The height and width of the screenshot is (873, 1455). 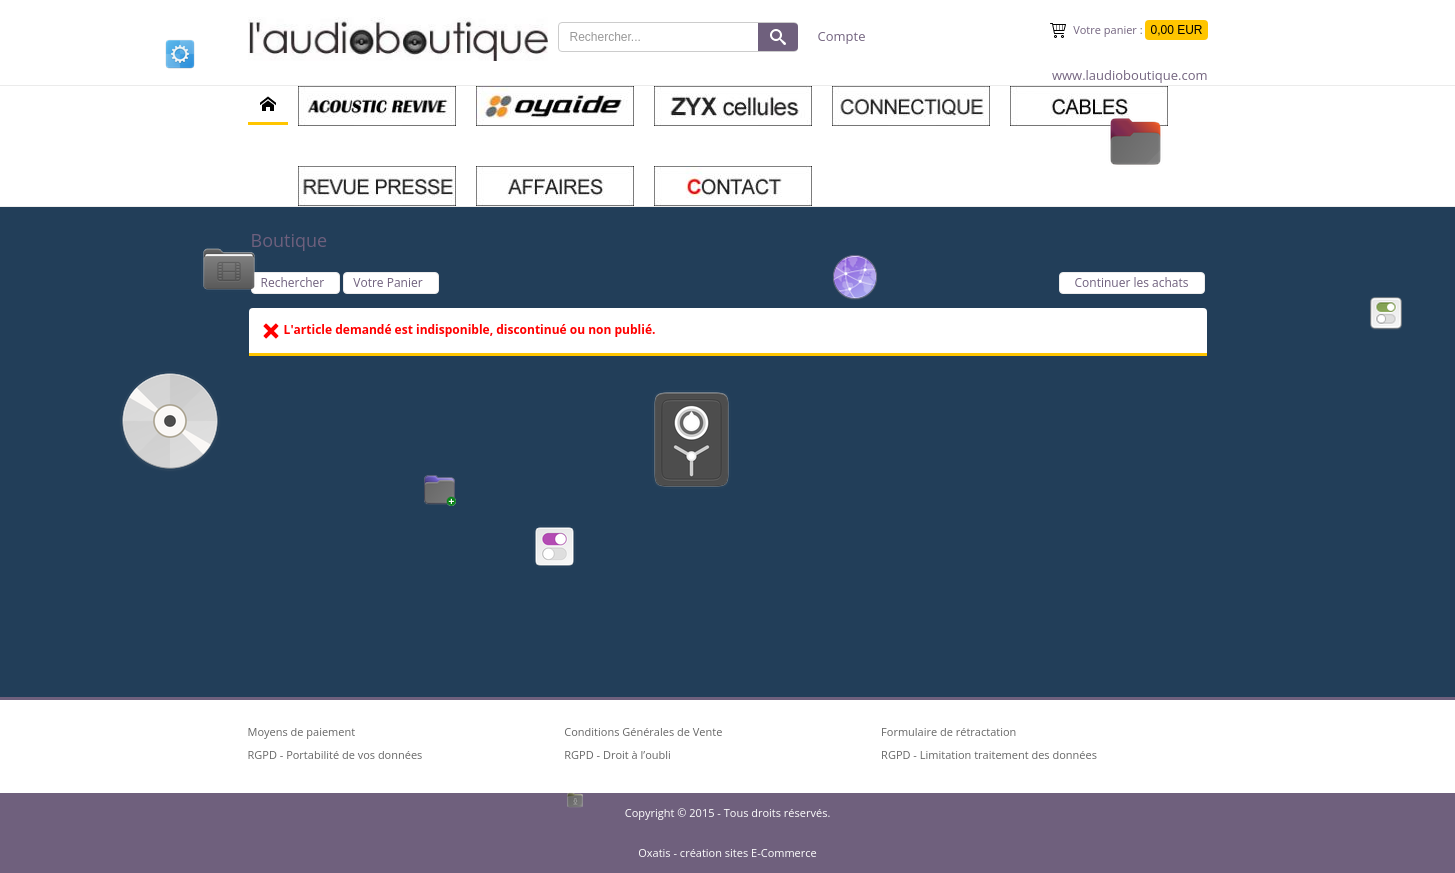 I want to click on indicates a rewritable DVD disc drive, so click(x=170, y=421).